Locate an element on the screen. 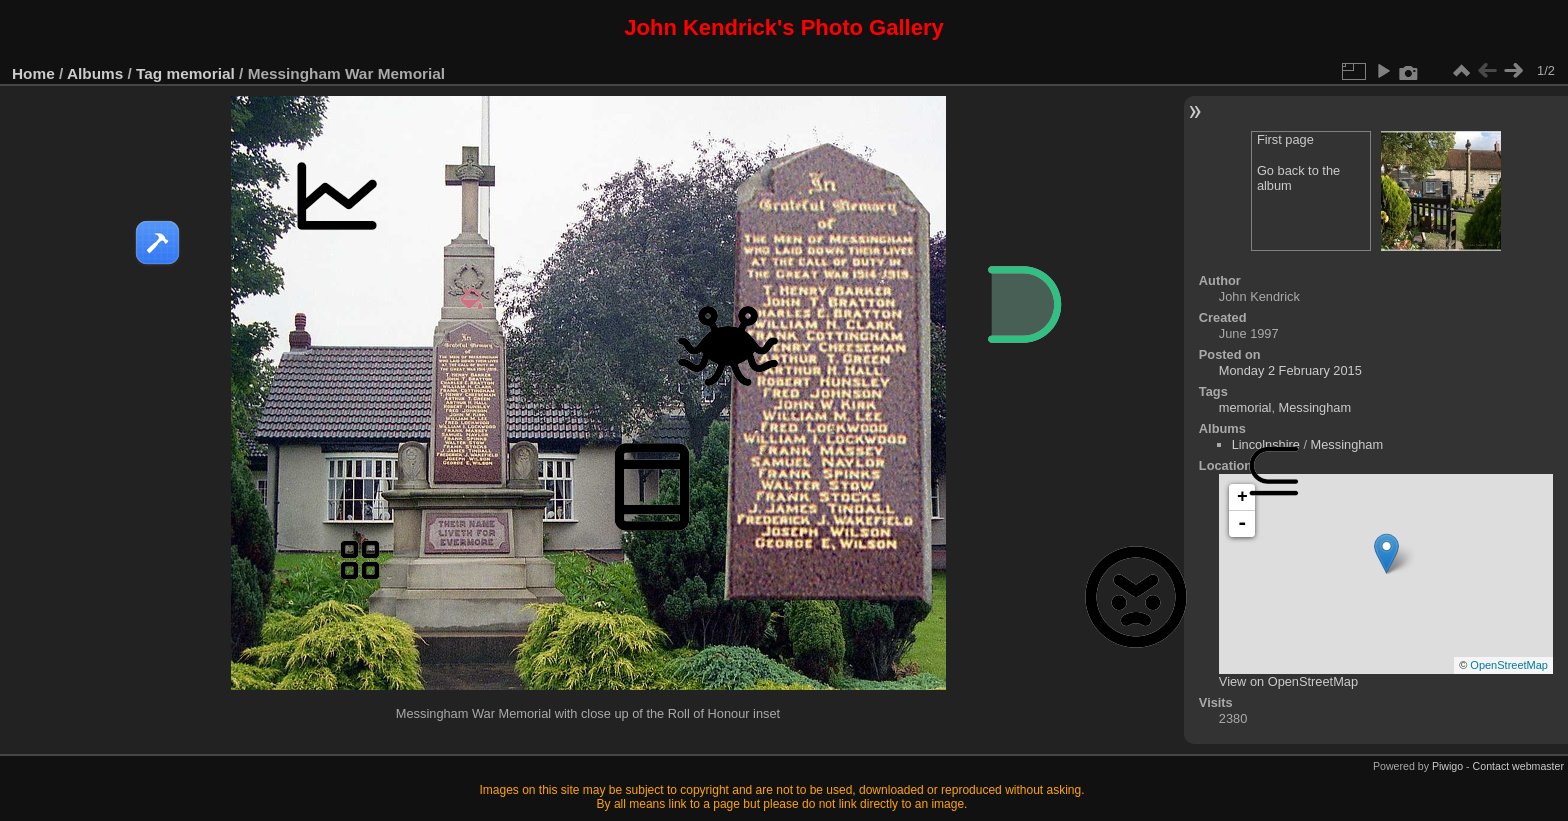 The width and height of the screenshot is (1568, 821). report or flag negative content is located at coordinates (1136, 597).